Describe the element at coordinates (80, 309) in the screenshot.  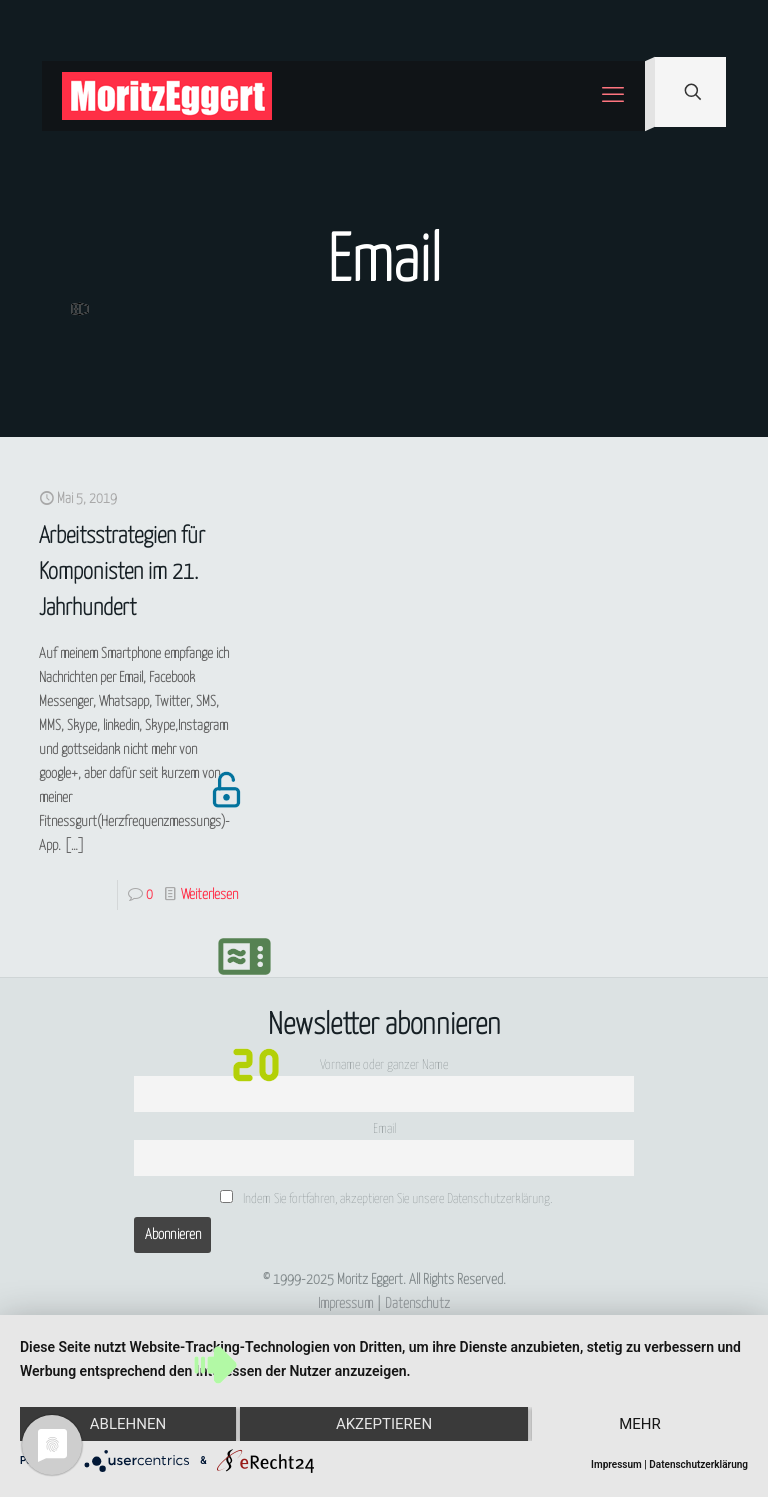
I see `view shipping or freight details` at that location.